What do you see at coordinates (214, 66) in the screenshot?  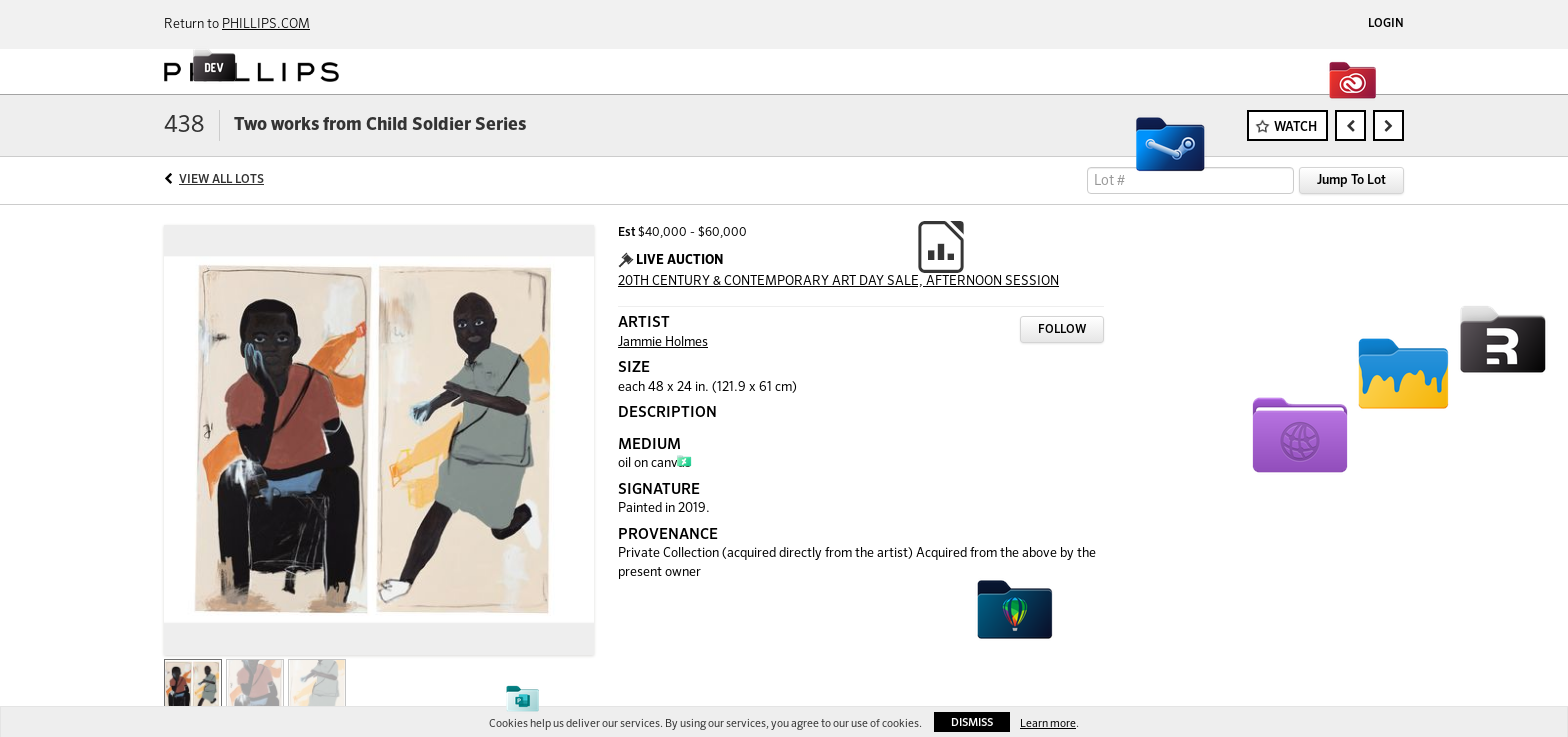 I see `folder containing dev.to related projects or resources` at bounding box center [214, 66].